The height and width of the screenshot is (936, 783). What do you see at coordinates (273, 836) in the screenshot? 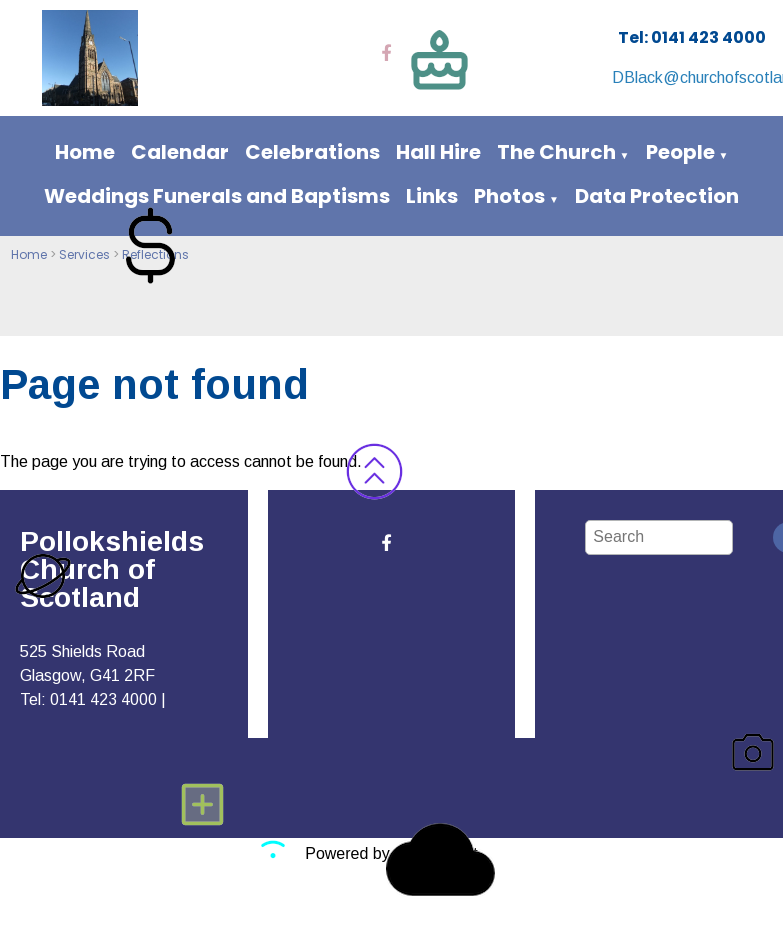
I see `indicates weak wifi signal strength` at bounding box center [273, 836].